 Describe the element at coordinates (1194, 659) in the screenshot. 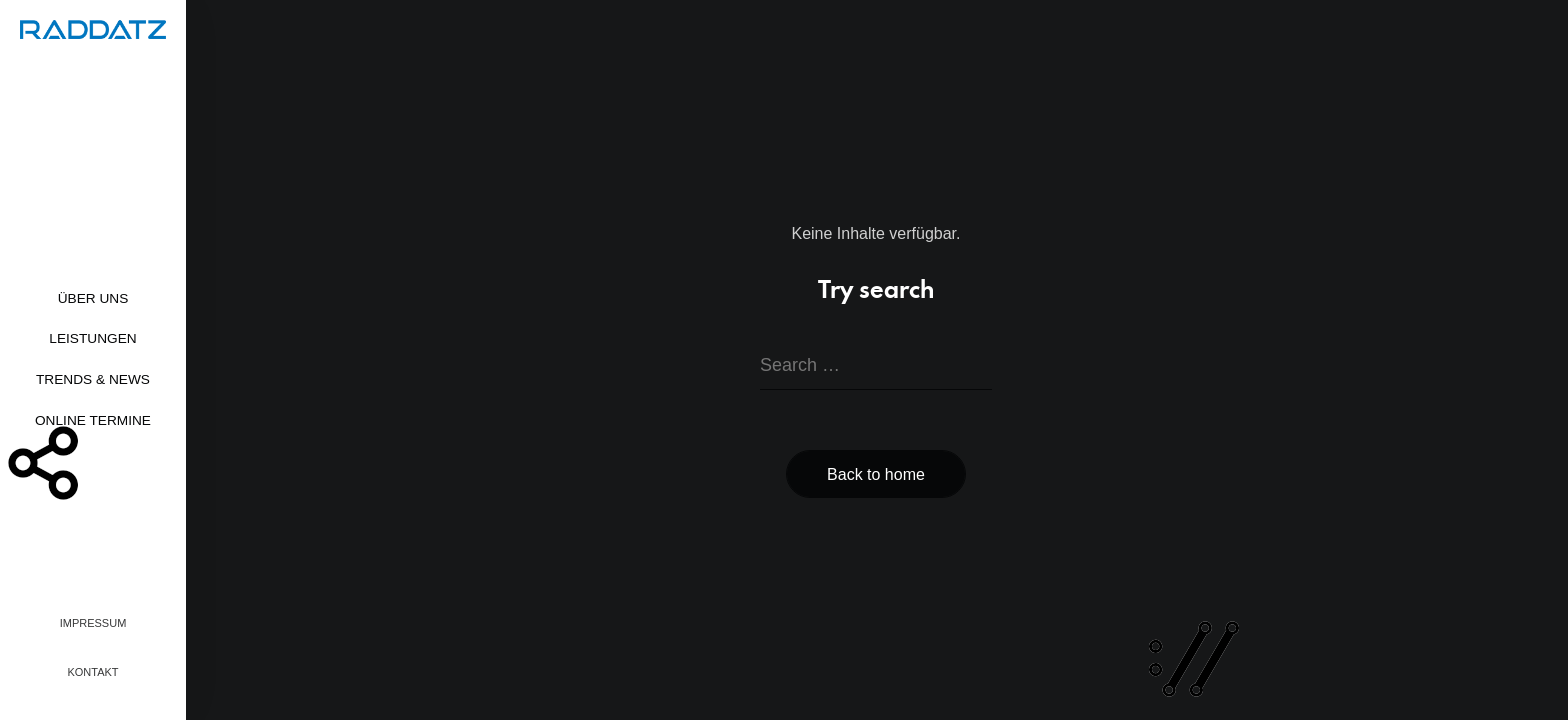

I see `visit curl website or documentation` at that location.